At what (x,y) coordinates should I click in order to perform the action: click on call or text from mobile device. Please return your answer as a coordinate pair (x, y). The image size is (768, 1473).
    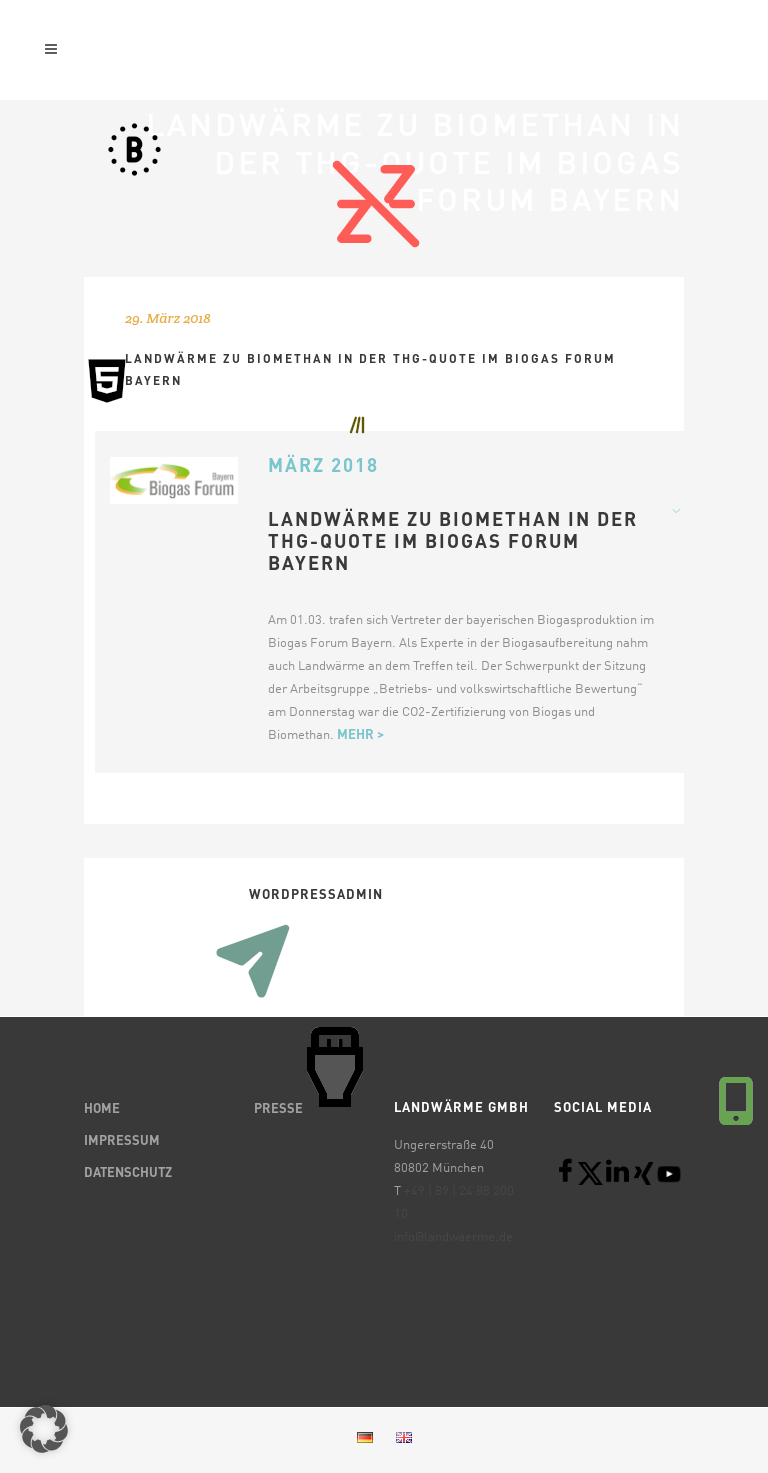
    Looking at the image, I should click on (736, 1101).